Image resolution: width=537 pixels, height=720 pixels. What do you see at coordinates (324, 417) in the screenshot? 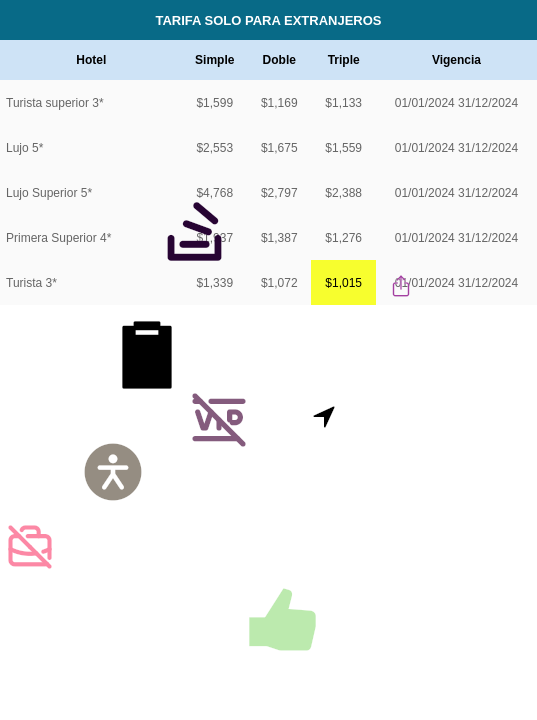
I see `get directions to current destination` at bounding box center [324, 417].